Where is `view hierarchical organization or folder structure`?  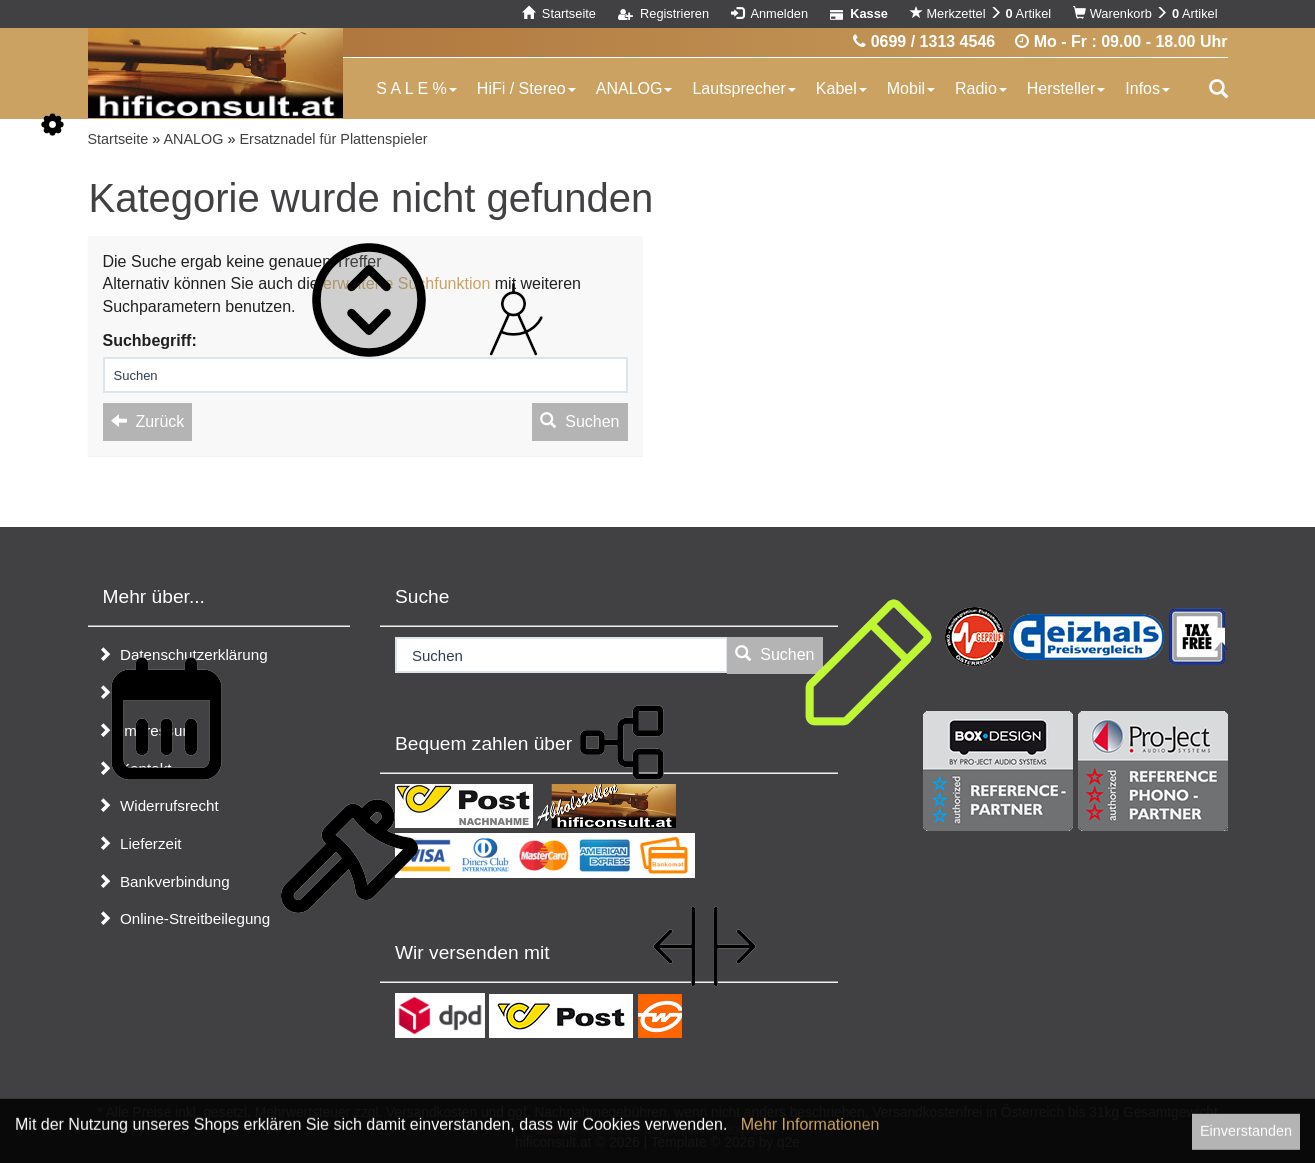 view hierarchical organization or folder structure is located at coordinates (626, 742).